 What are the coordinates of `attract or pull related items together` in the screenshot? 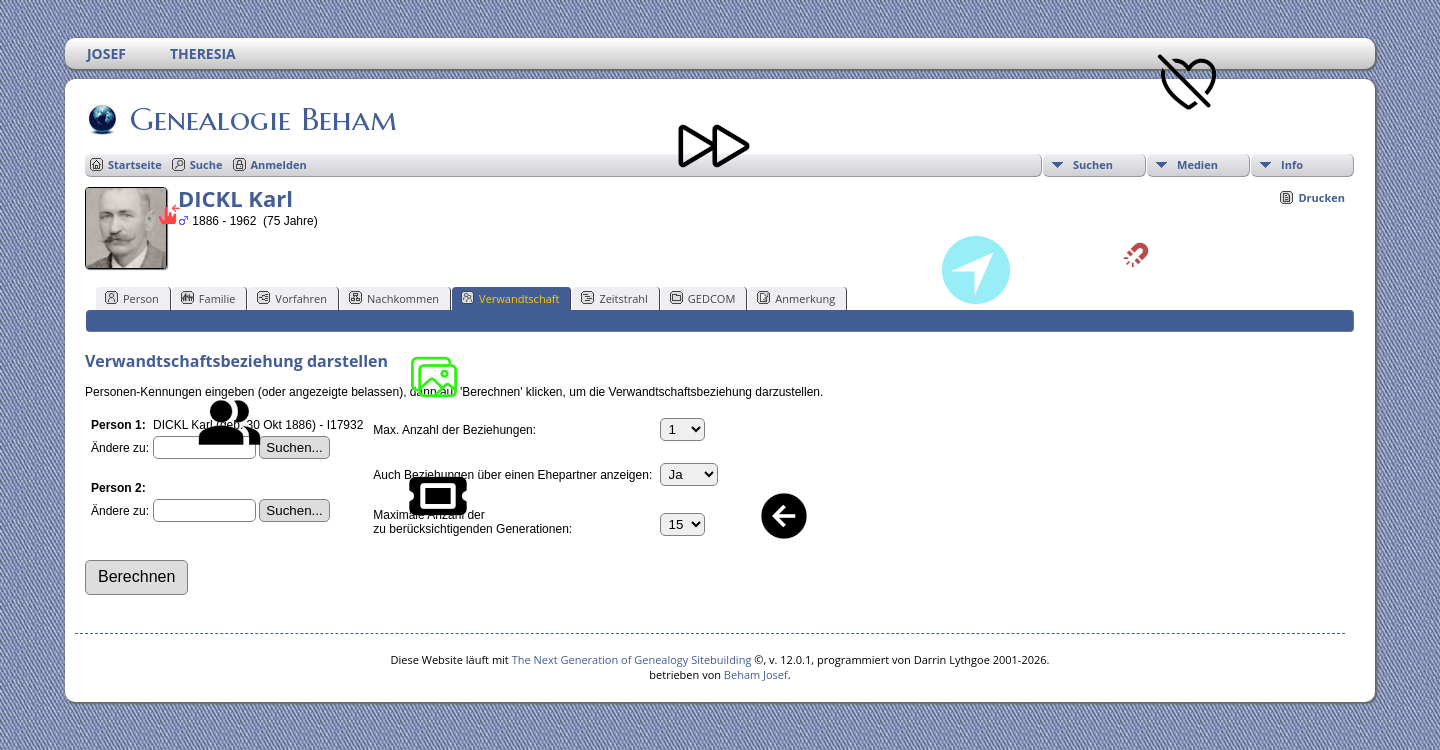 It's located at (1136, 254).